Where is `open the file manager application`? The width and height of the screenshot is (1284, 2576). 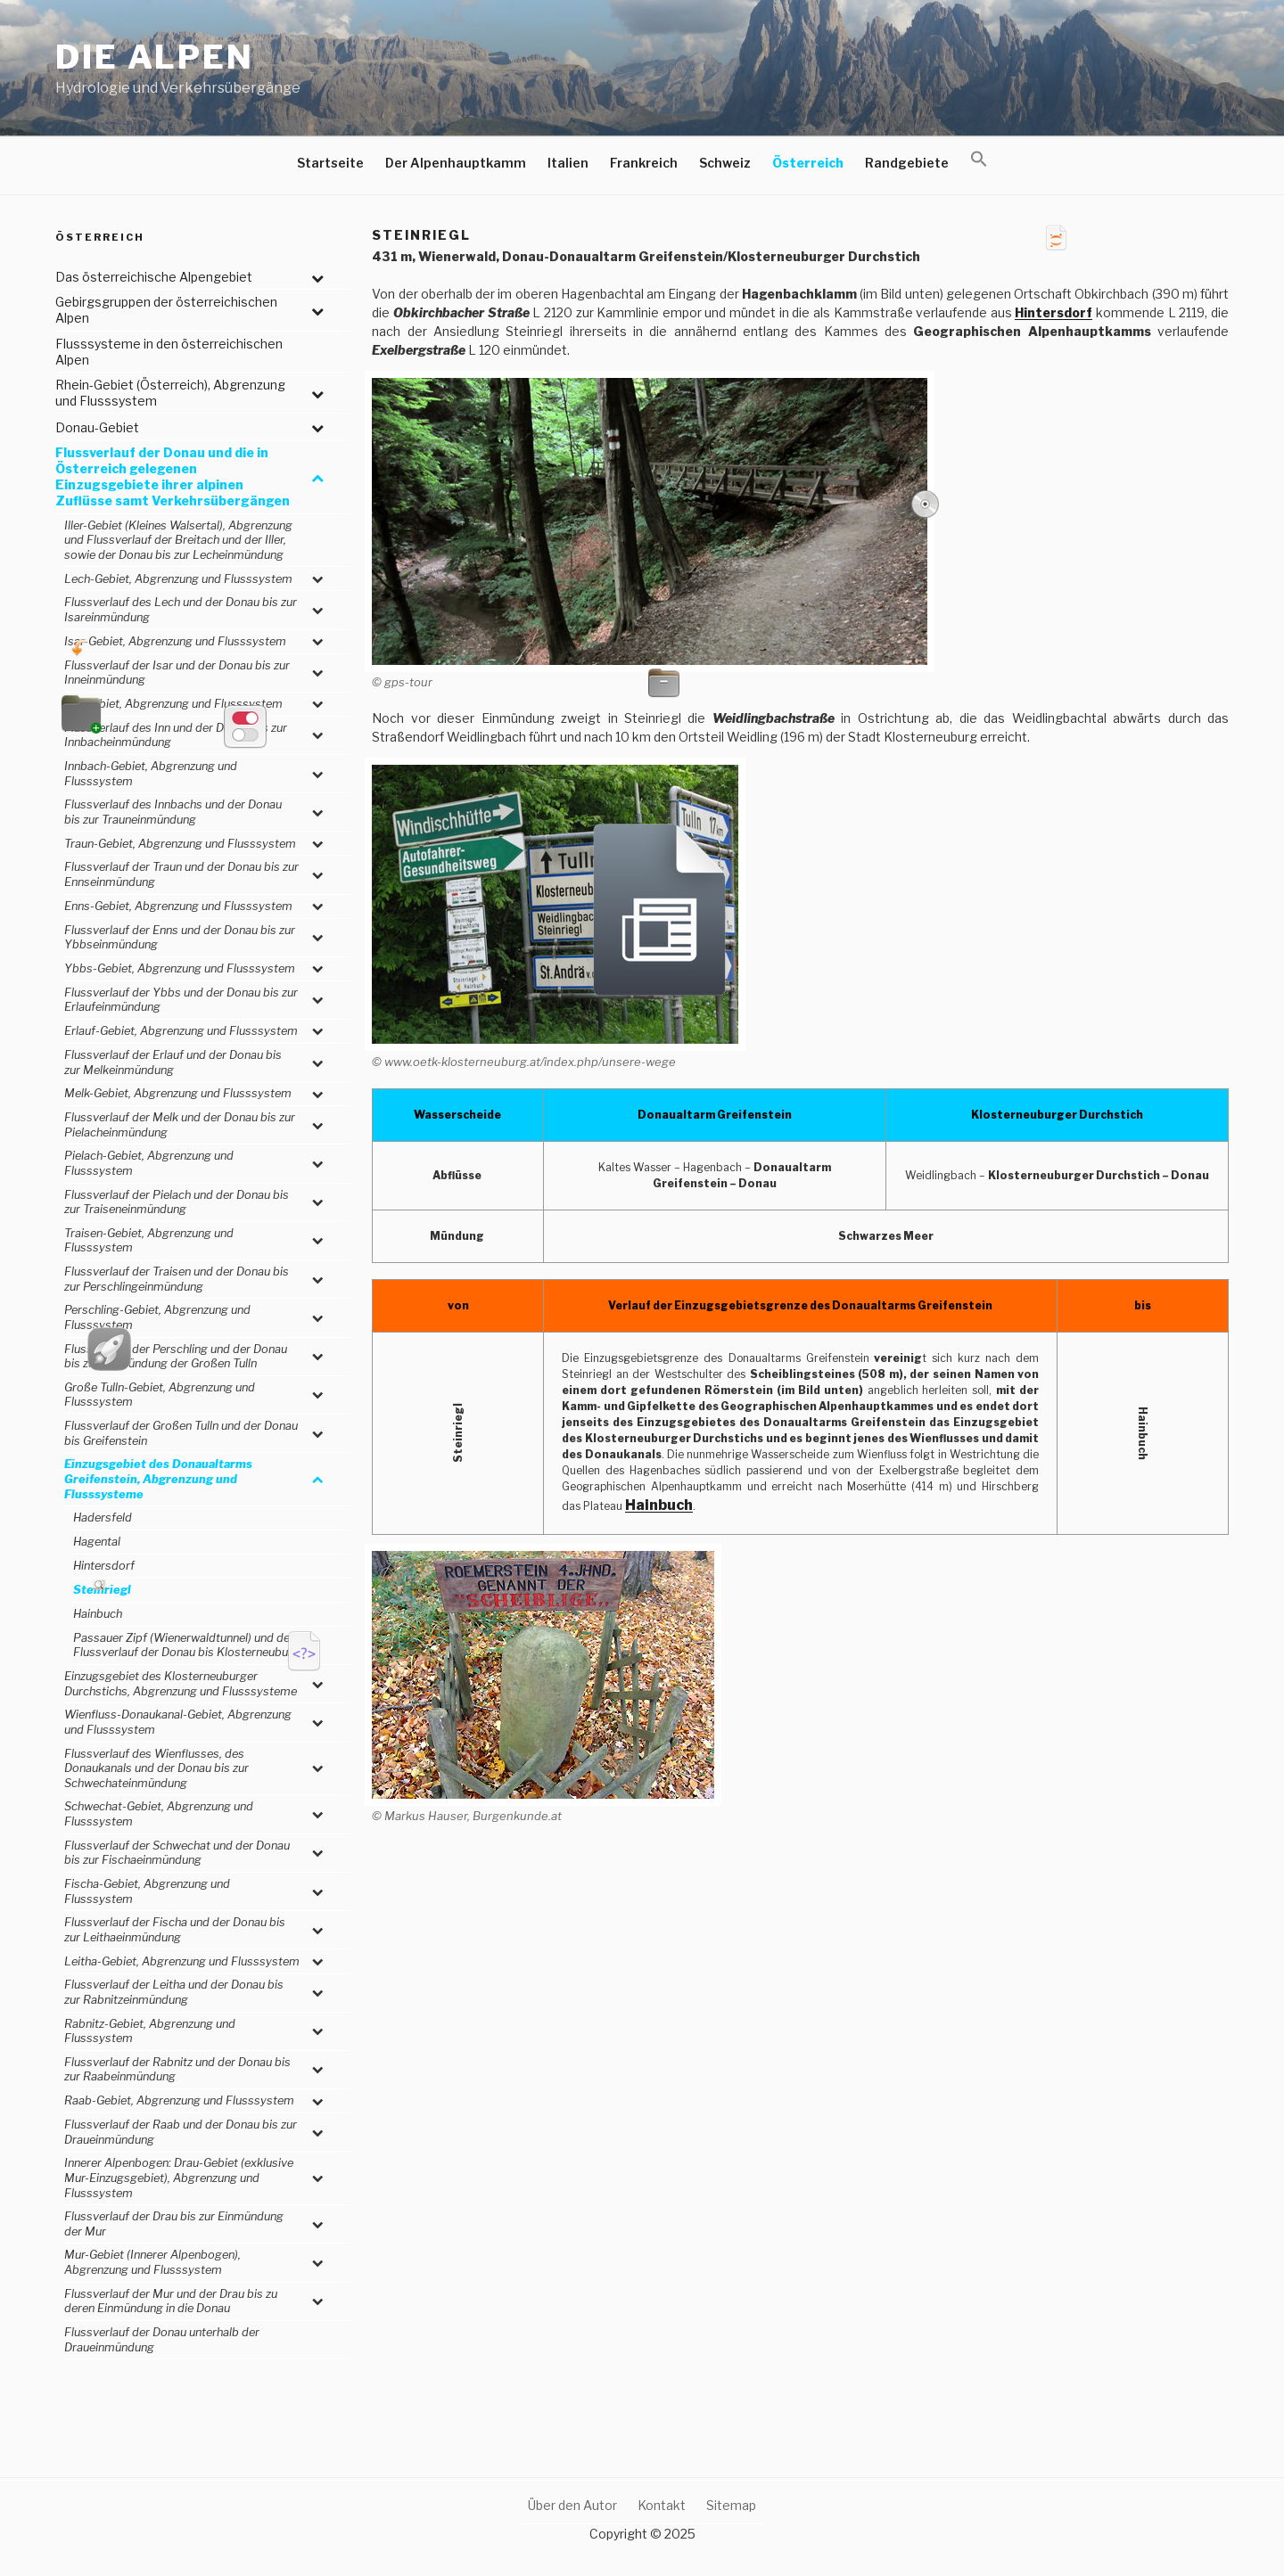
open the file manager application is located at coordinates (663, 682).